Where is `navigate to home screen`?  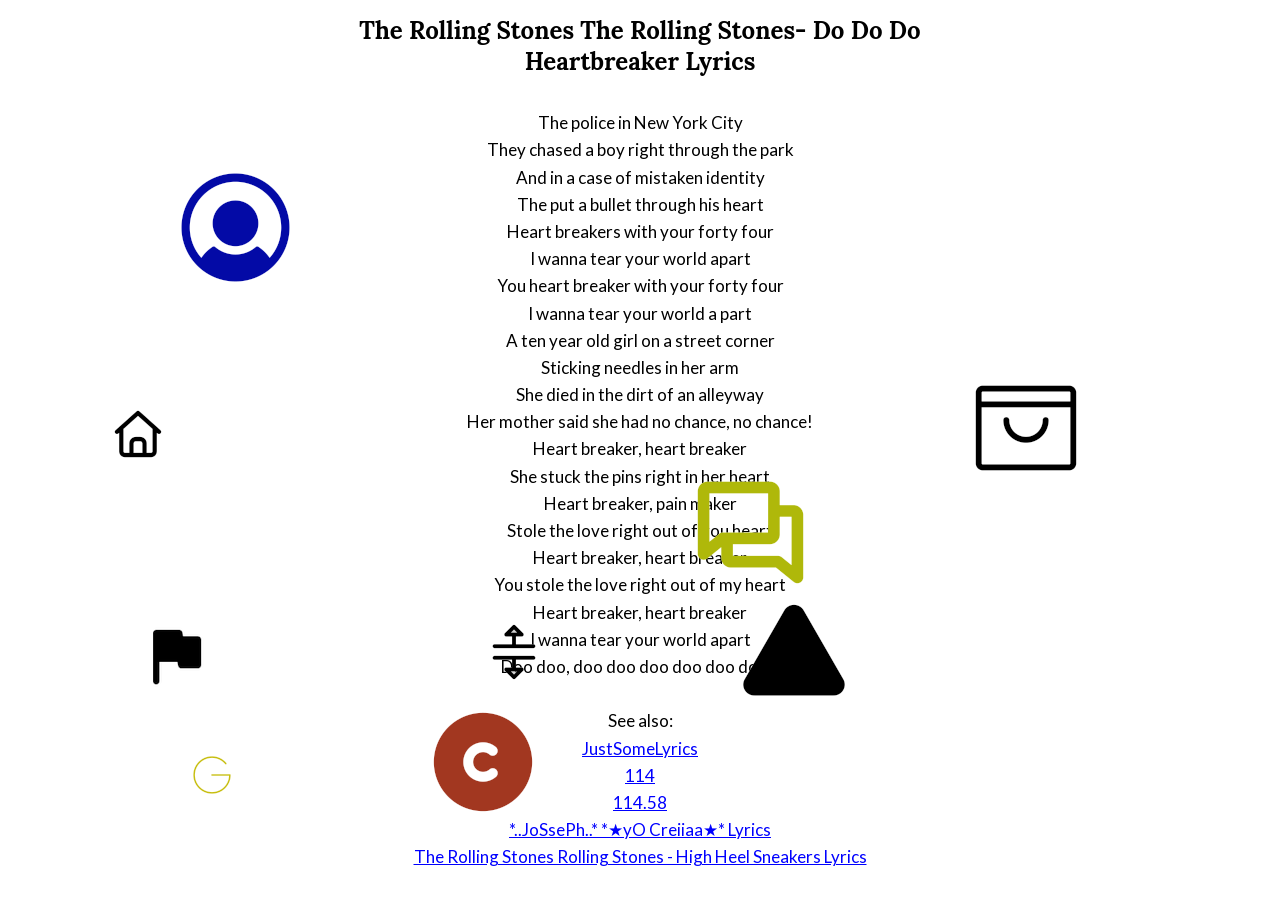
navigate to home screen is located at coordinates (138, 434).